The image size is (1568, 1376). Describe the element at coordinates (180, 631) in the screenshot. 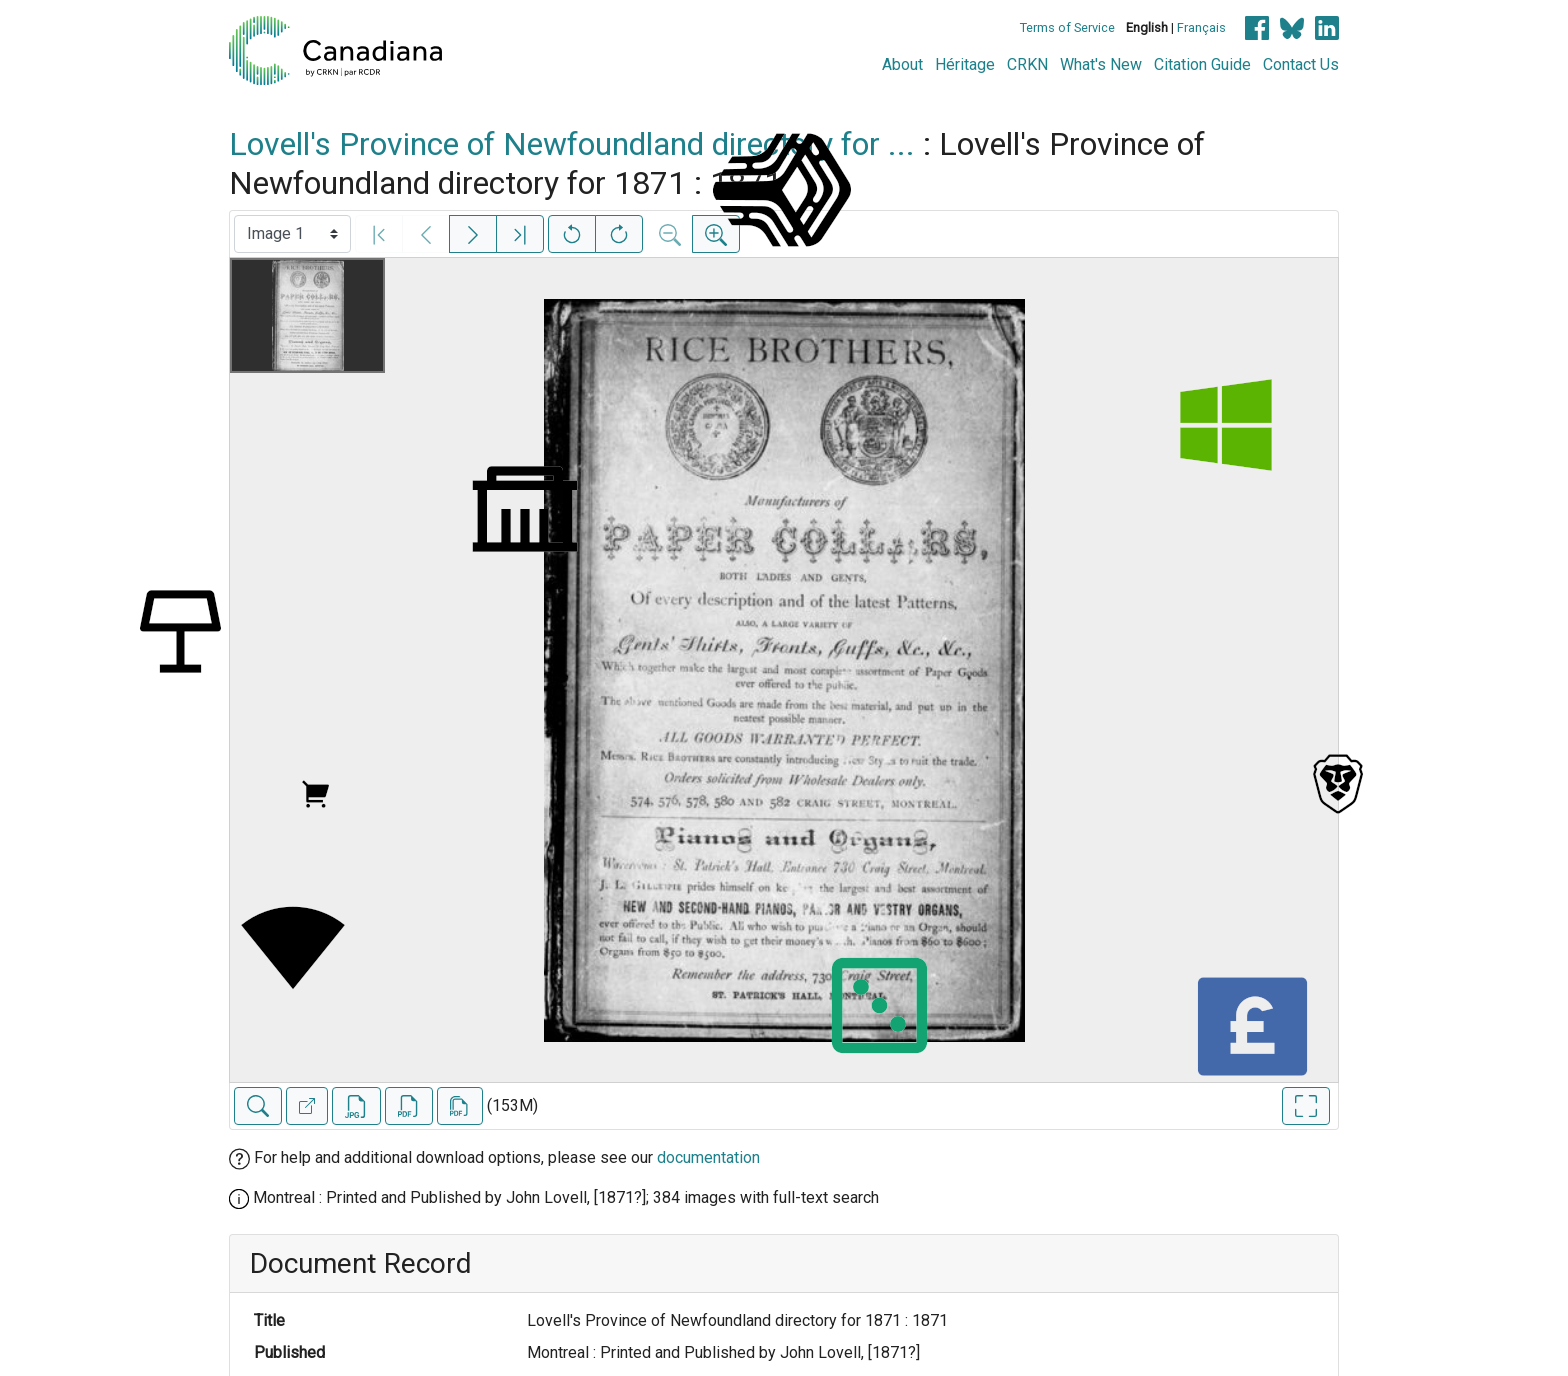

I see `open Apple Keynote presentation app` at that location.